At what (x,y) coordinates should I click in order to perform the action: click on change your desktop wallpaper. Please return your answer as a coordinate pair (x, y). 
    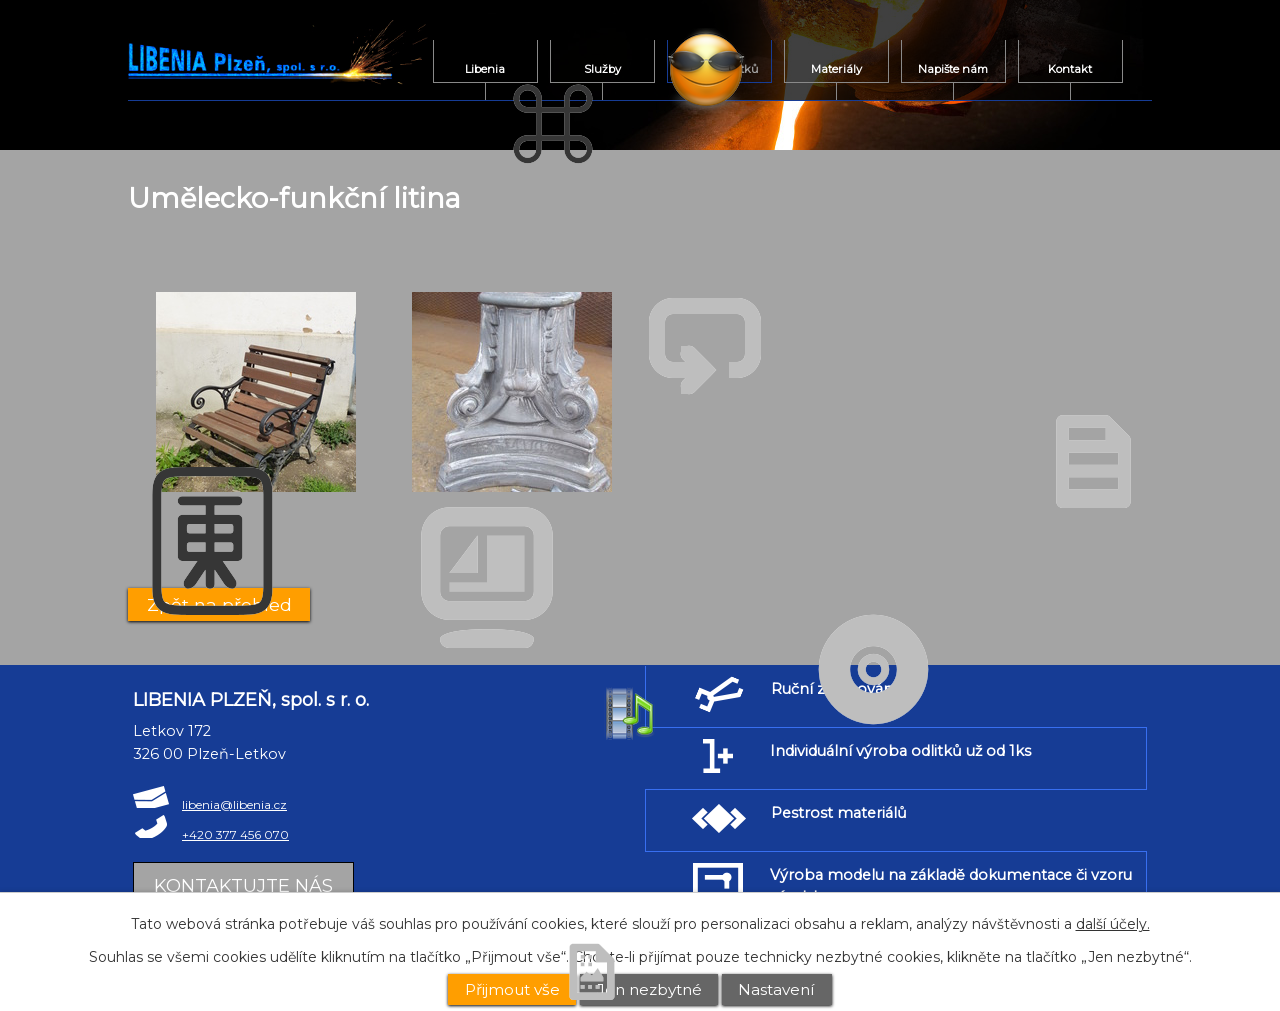
    Looking at the image, I should click on (487, 573).